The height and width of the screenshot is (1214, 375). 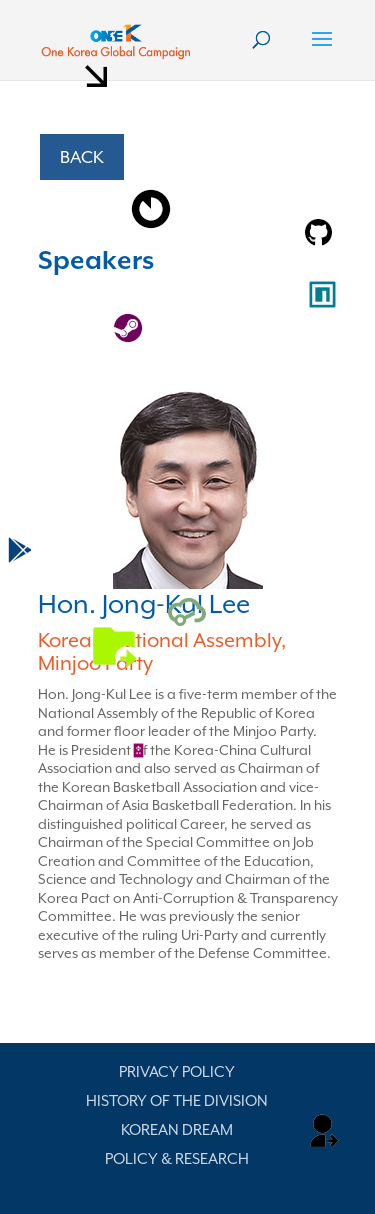 I want to click on open EasyEDA circuit design application, so click(x=187, y=612).